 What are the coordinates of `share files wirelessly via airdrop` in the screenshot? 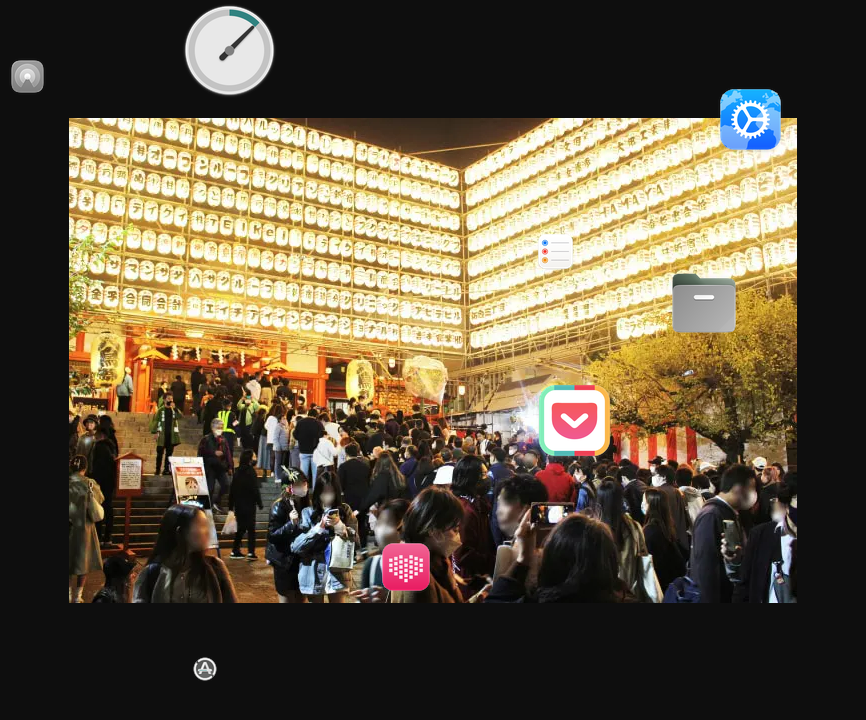 It's located at (27, 76).